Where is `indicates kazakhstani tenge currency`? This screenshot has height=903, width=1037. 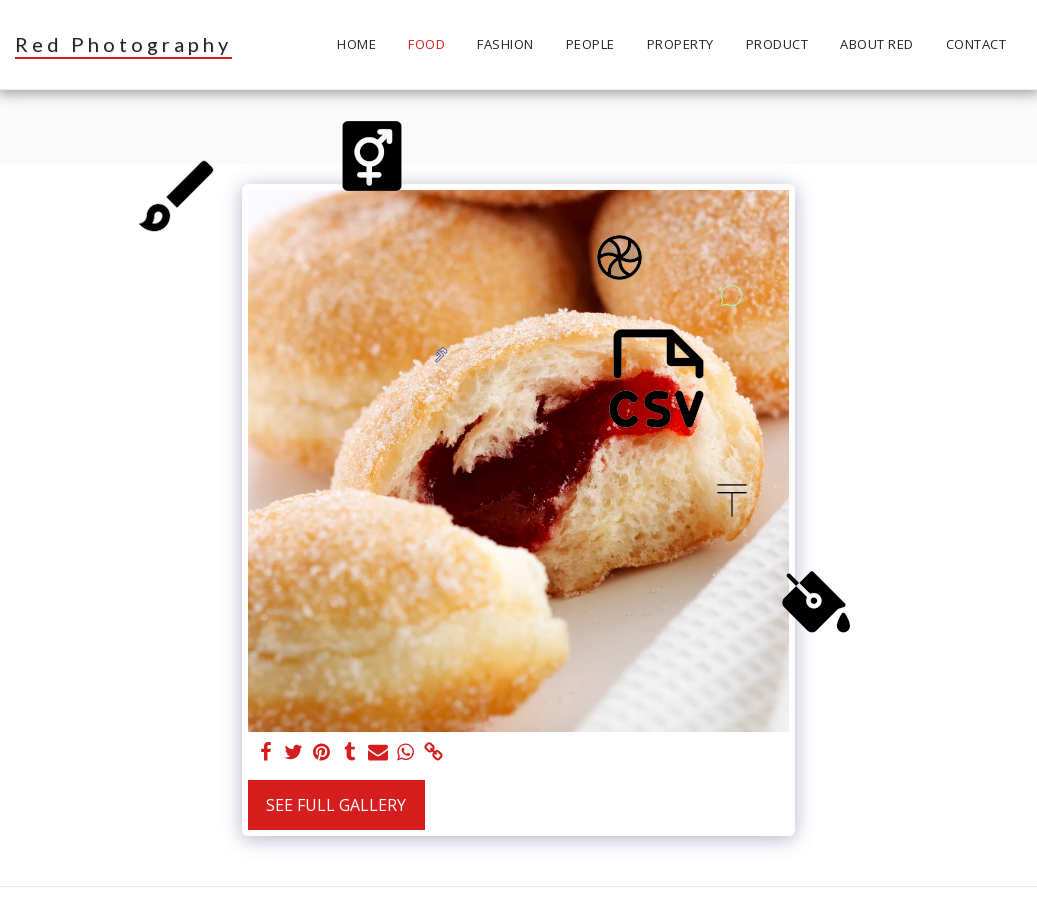
indicates kazakhstani tenge currency is located at coordinates (732, 499).